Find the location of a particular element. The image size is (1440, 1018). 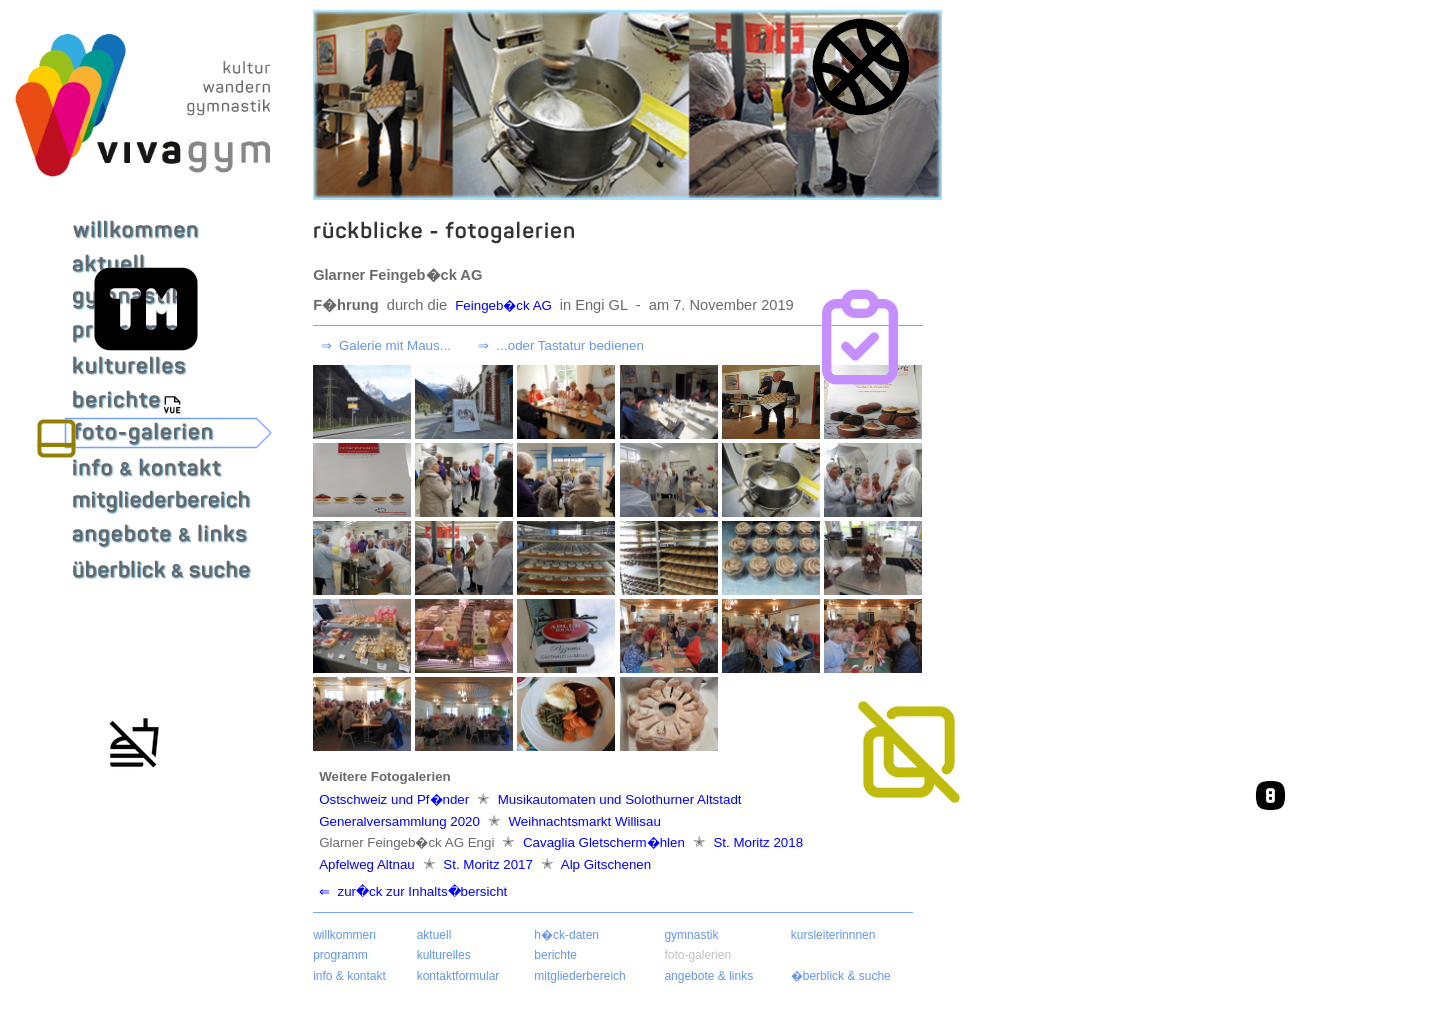

access basketball or sports-related content is located at coordinates (861, 67).